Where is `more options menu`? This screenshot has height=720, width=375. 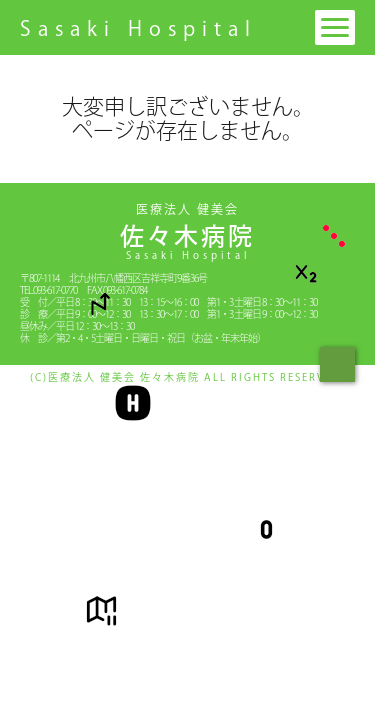
more options menu is located at coordinates (334, 236).